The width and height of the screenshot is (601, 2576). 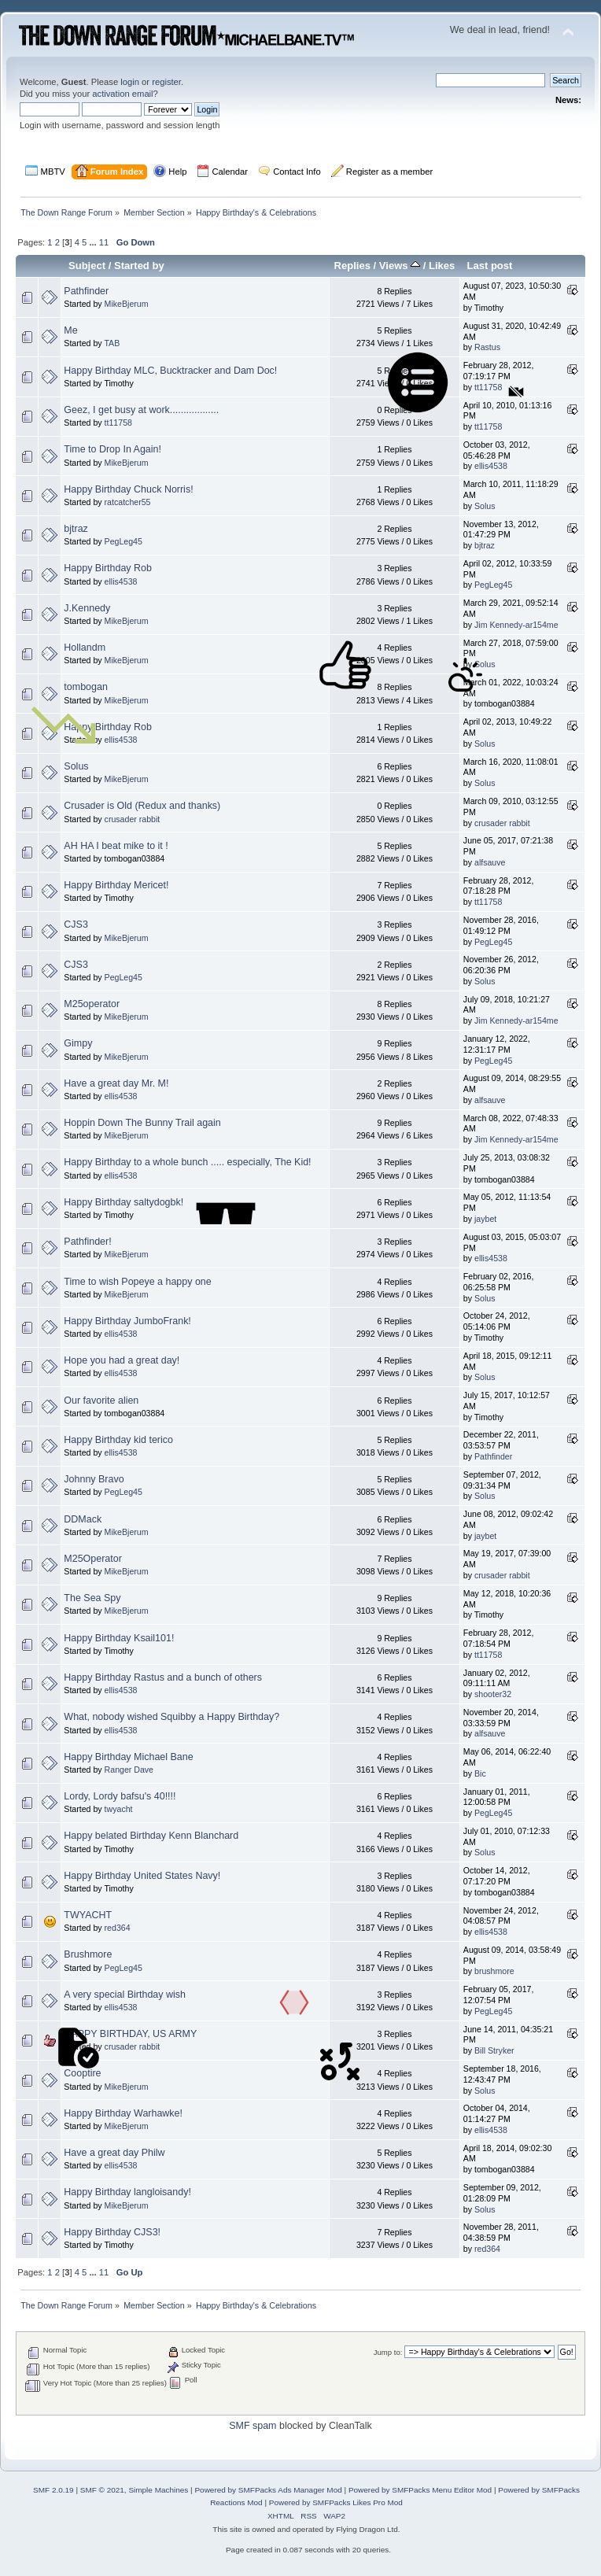 I want to click on view list or menu options, so click(x=418, y=382).